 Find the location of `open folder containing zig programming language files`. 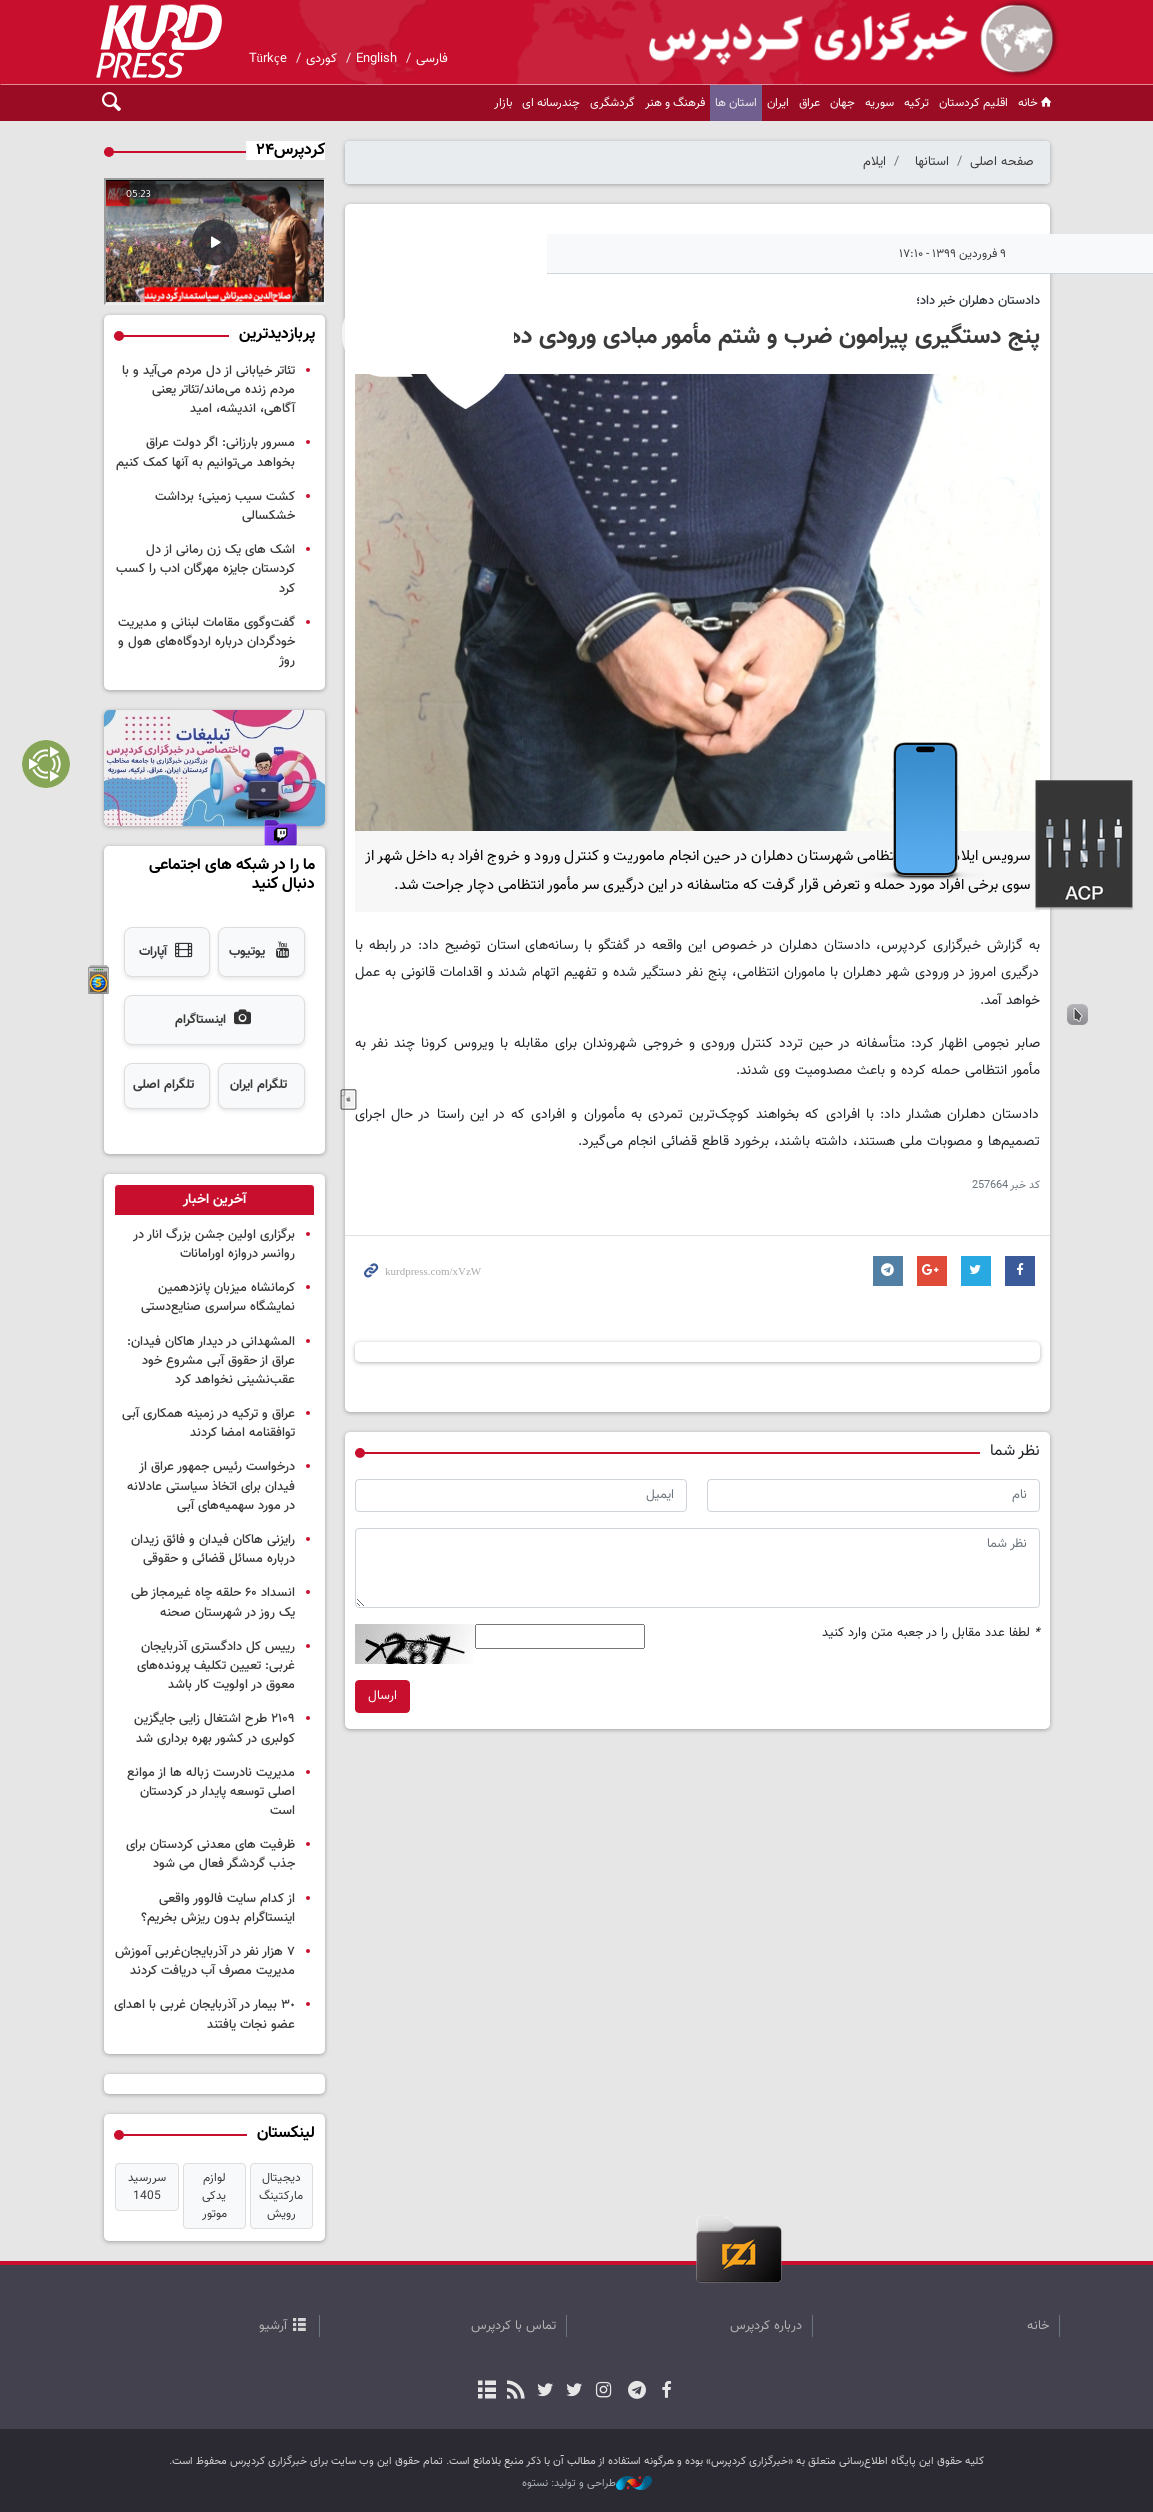

open folder containing zig programming language files is located at coordinates (738, 2251).